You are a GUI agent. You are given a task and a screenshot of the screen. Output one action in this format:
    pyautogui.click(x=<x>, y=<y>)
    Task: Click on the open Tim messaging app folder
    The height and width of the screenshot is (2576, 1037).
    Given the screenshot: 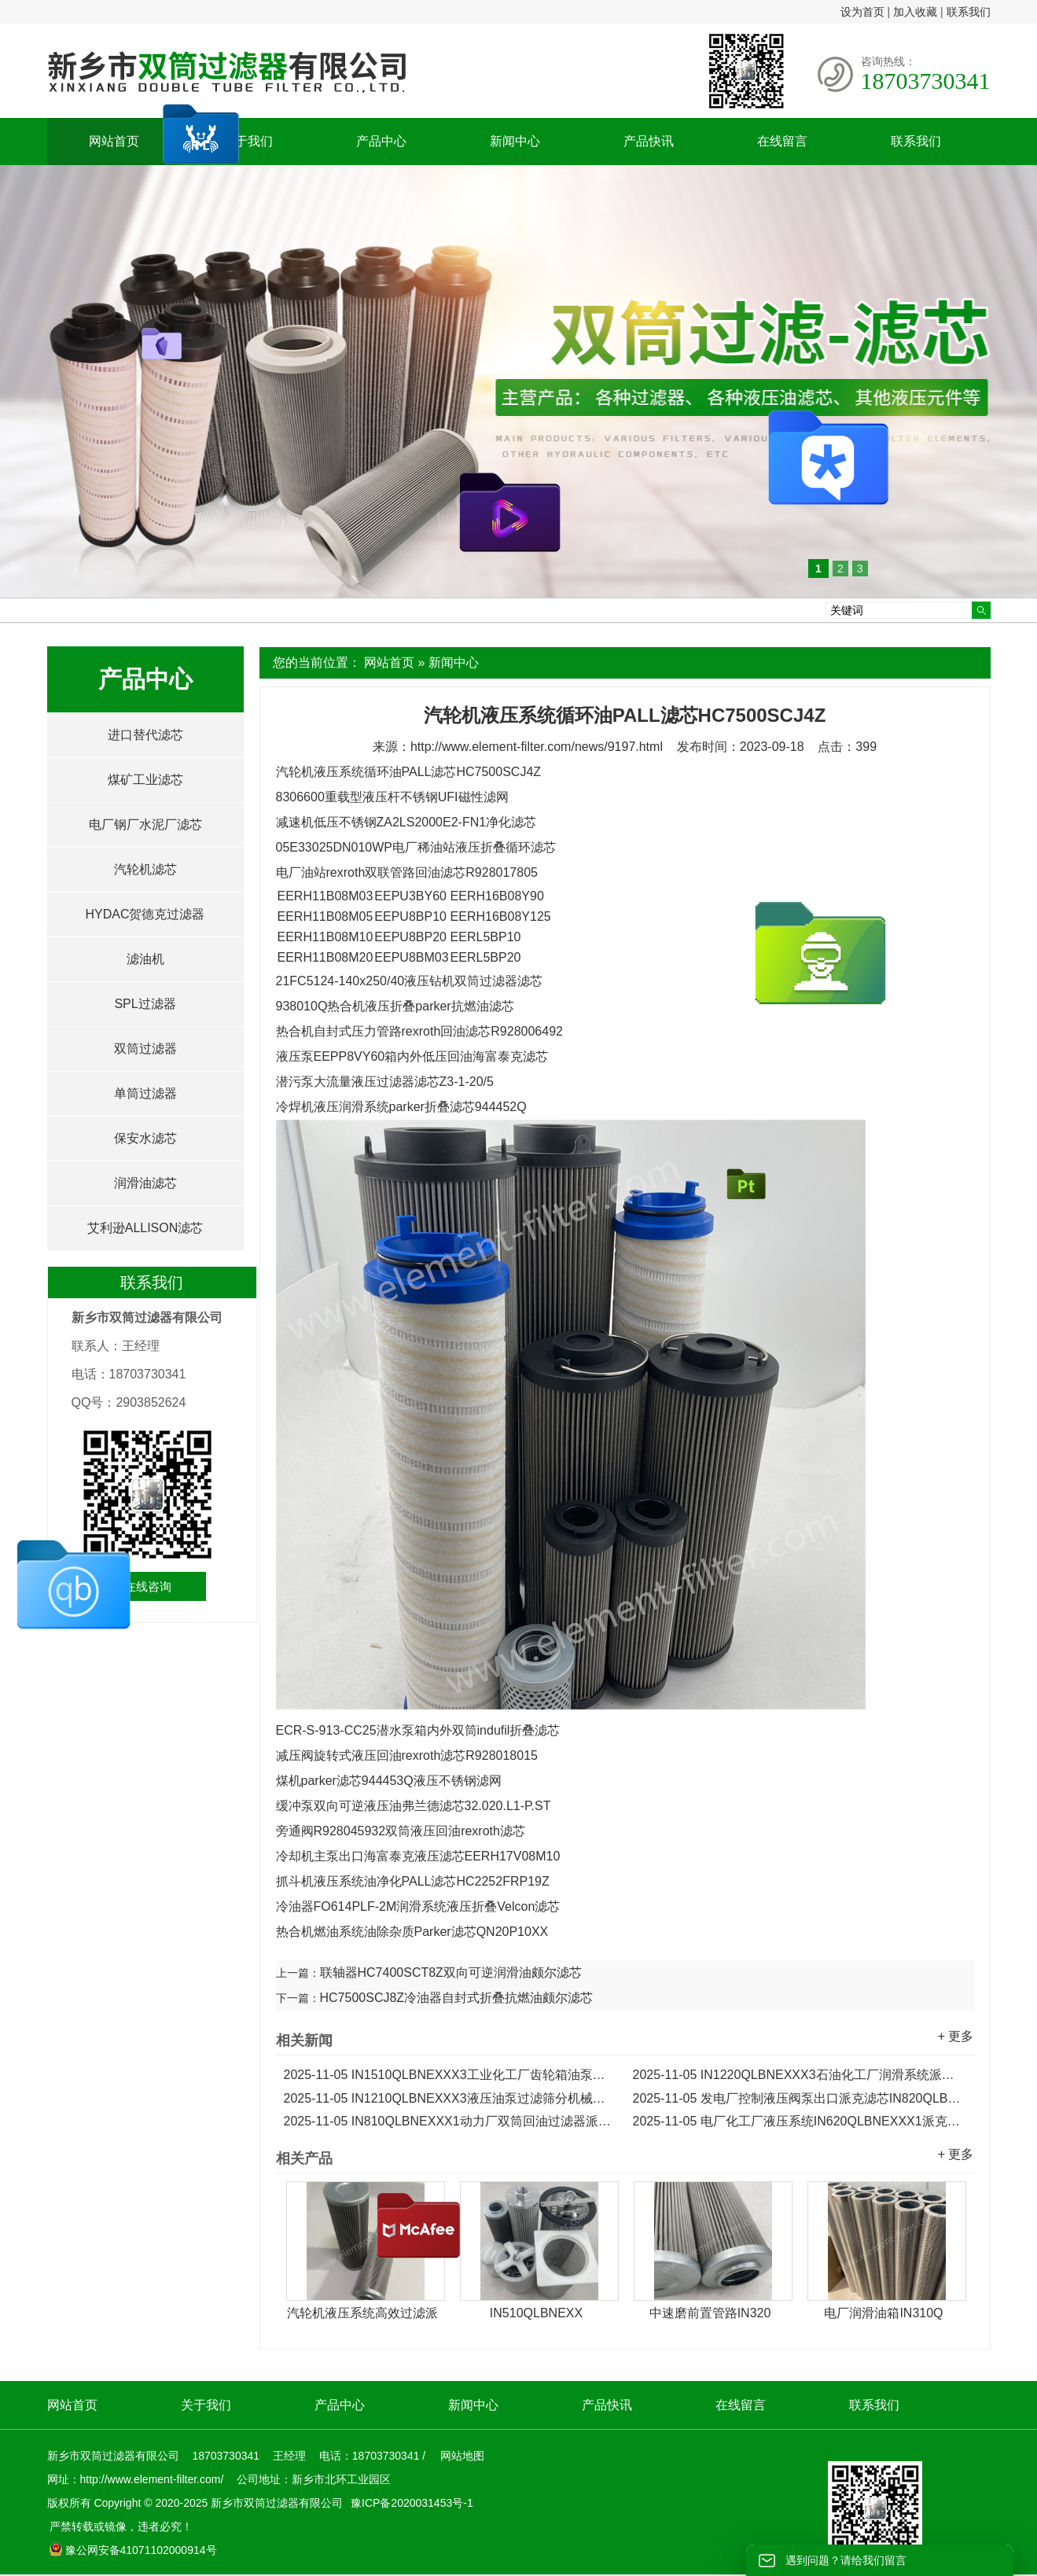 What is the action you would take?
    pyautogui.click(x=828, y=461)
    